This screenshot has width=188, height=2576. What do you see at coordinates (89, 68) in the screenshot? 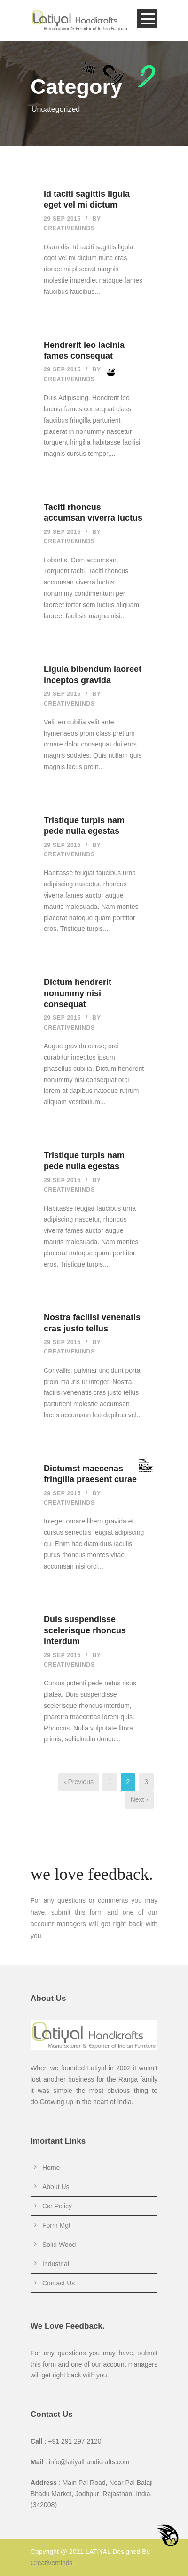
I see `indicates a hungry or gluttonous character status` at bounding box center [89, 68].